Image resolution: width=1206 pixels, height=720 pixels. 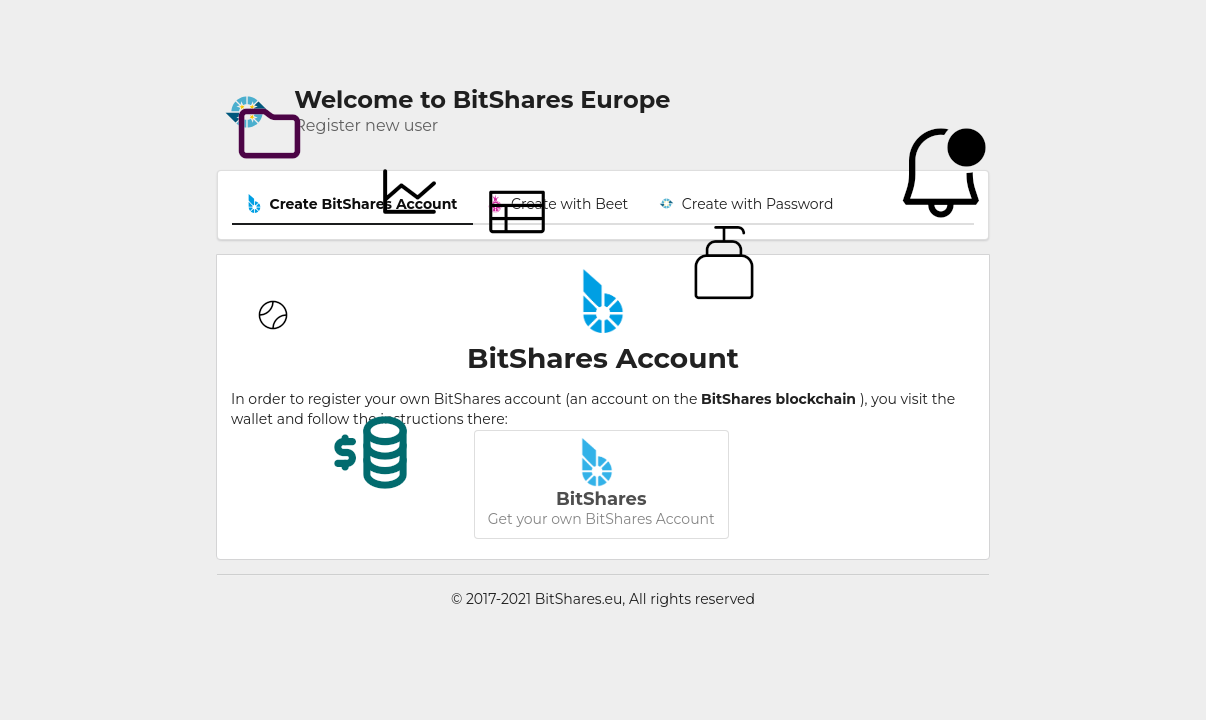 I want to click on access tennis or sports-related content, so click(x=273, y=315).